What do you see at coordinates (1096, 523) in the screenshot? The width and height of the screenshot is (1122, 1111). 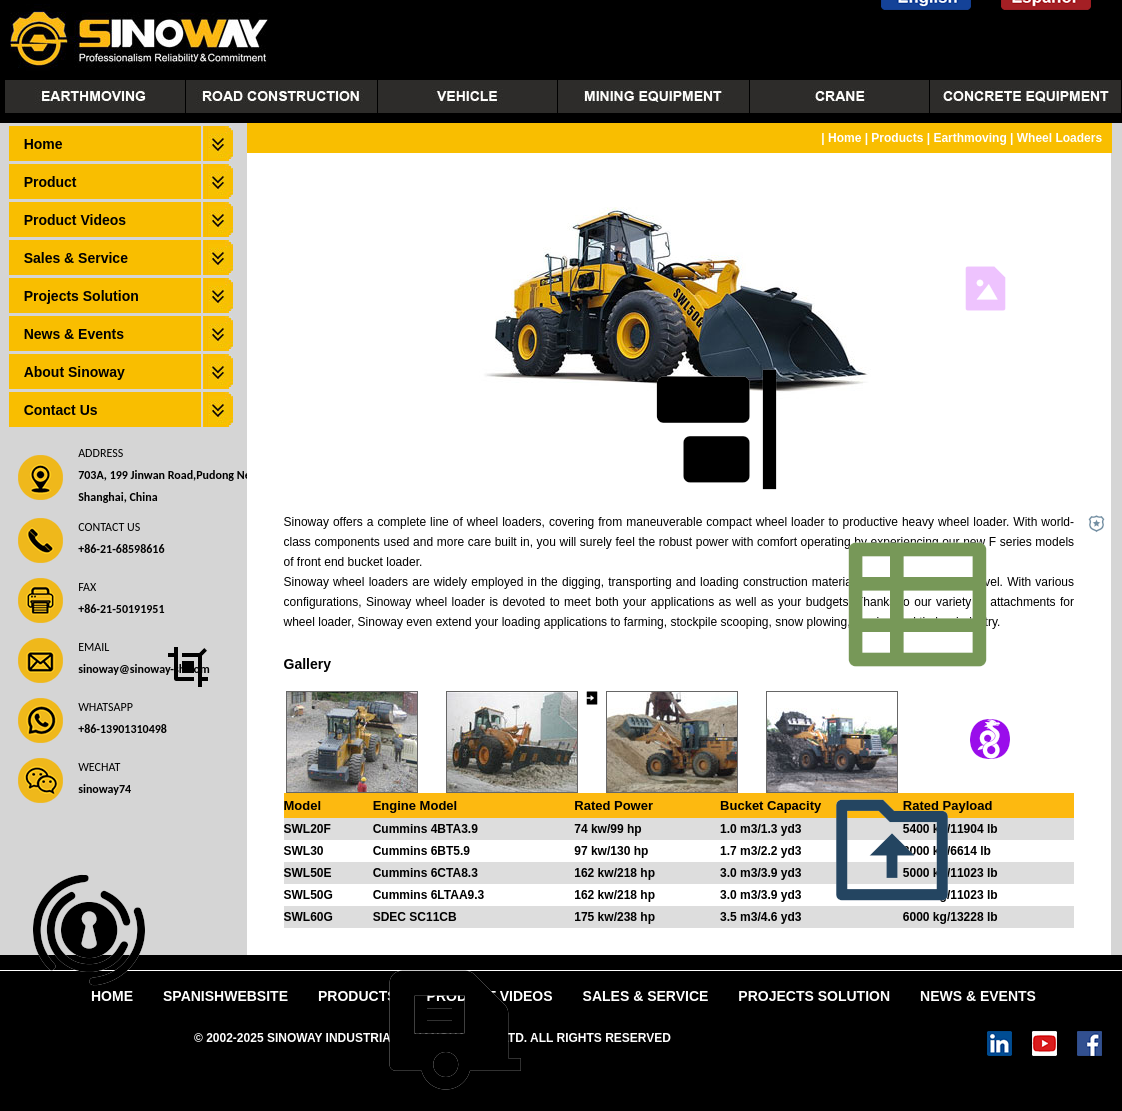 I see `indicates law enforcement or official authority` at bounding box center [1096, 523].